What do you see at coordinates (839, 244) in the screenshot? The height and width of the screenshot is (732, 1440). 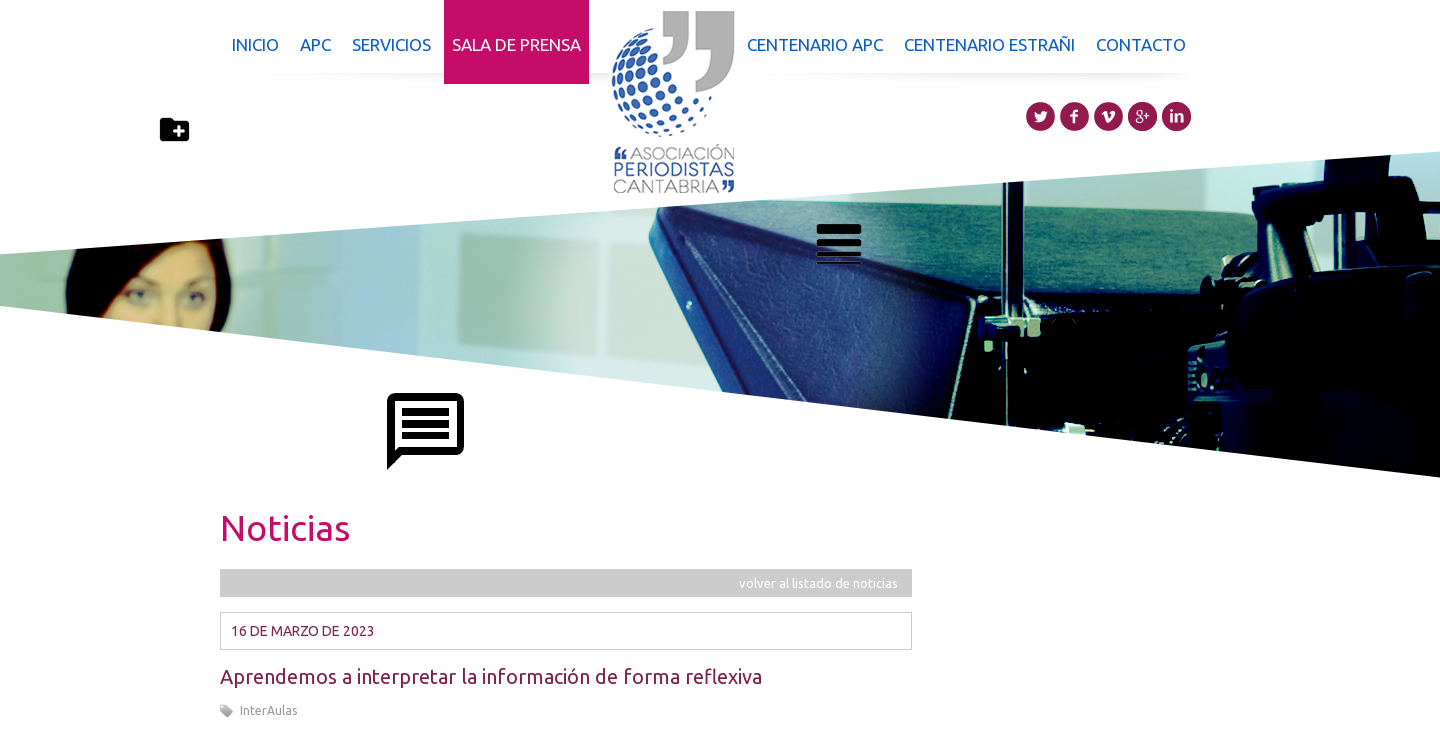 I see `adjust line thickness or stroke weight` at bounding box center [839, 244].